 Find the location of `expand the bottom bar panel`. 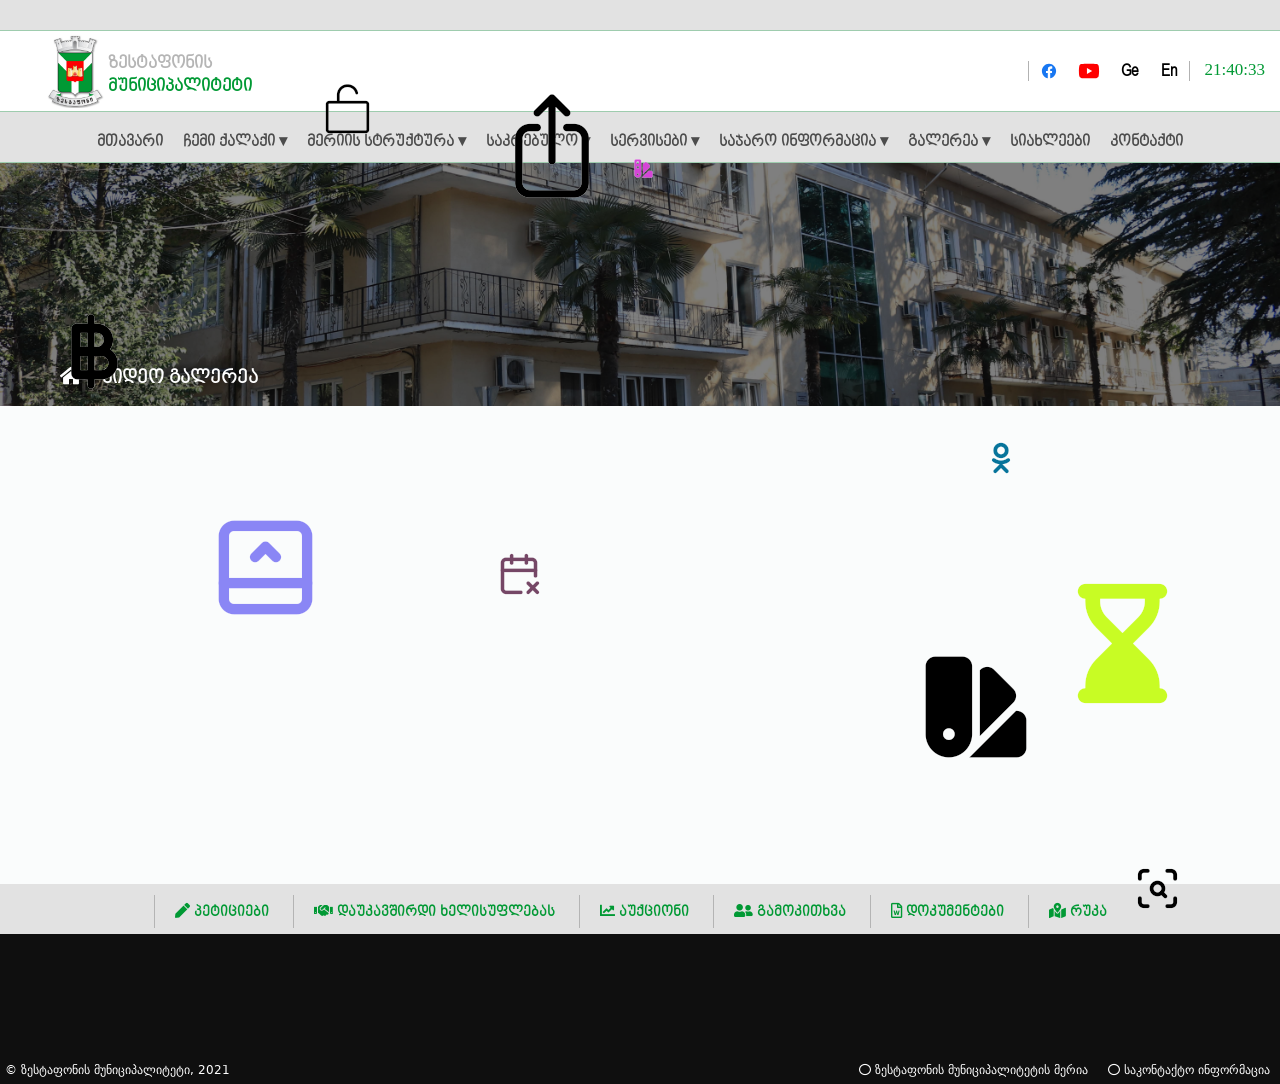

expand the bottom bar panel is located at coordinates (265, 567).